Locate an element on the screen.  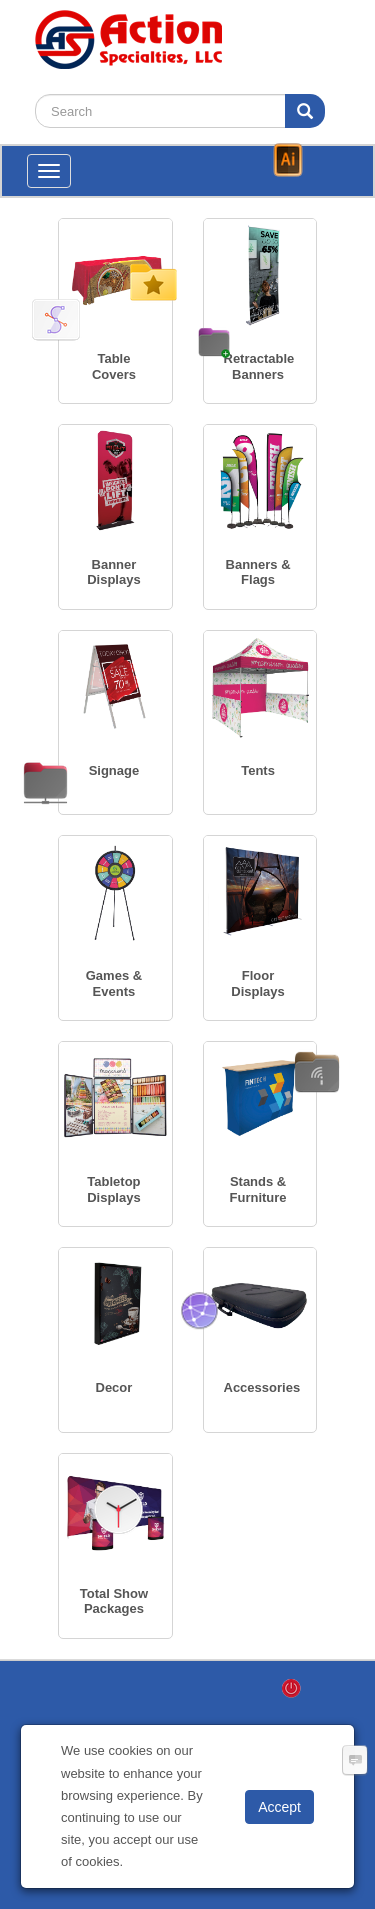
access network workgroup or shared resources is located at coordinates (199, 1310).